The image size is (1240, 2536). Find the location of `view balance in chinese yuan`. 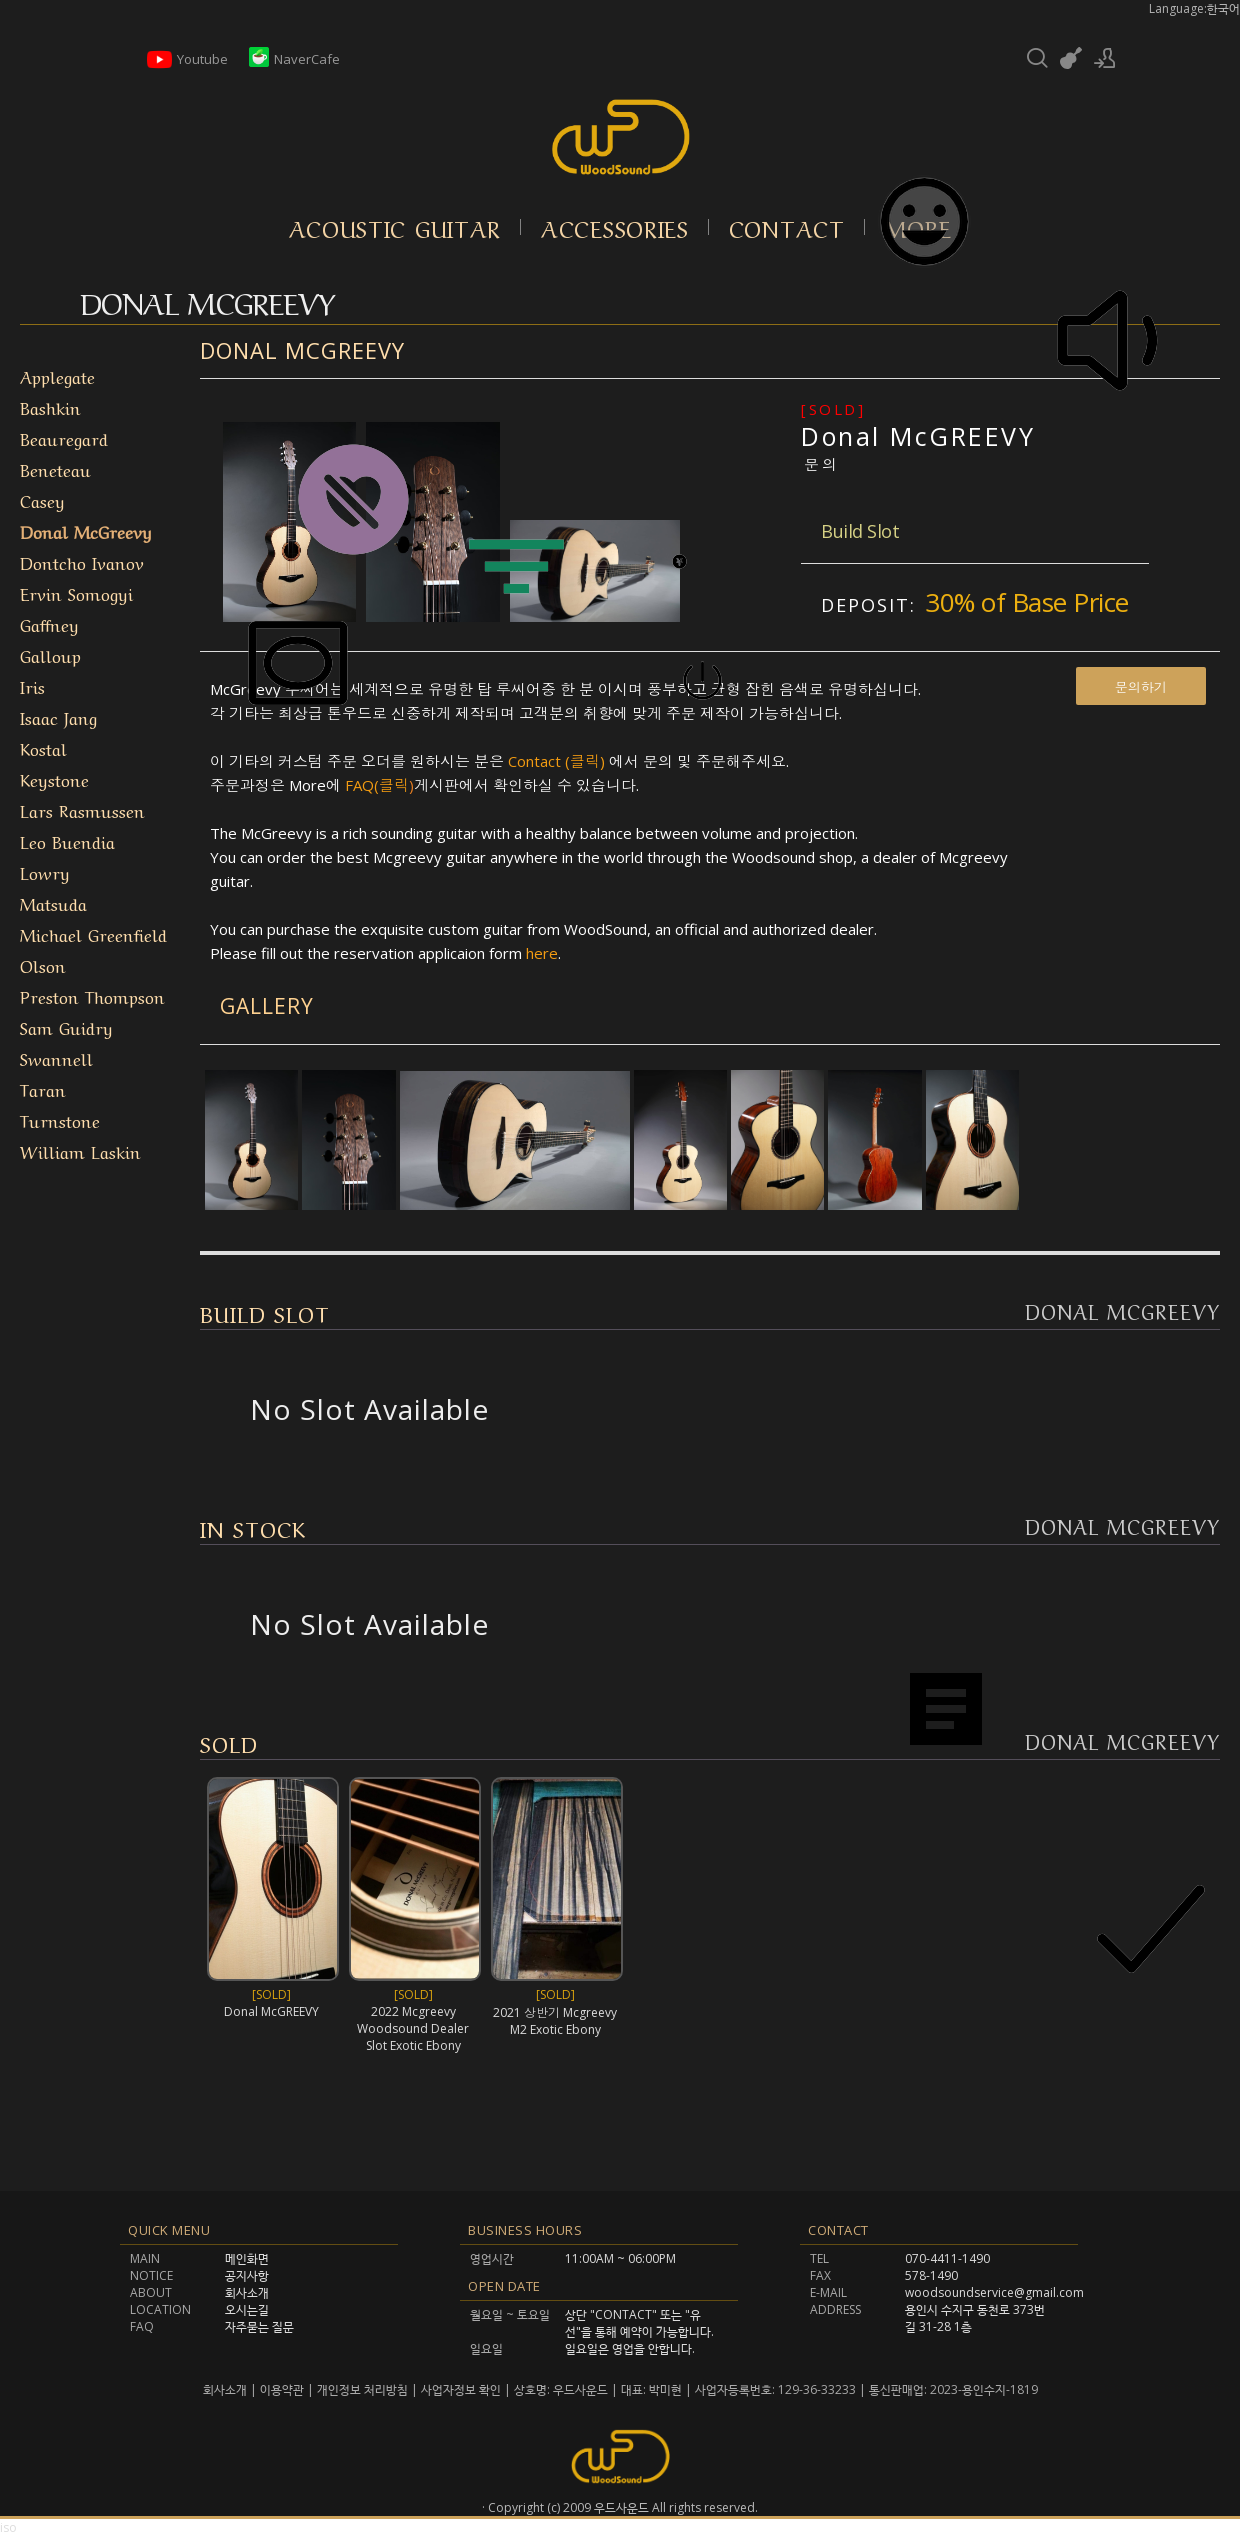

view balance in chinese yuan is located at coordinates (679, 561).